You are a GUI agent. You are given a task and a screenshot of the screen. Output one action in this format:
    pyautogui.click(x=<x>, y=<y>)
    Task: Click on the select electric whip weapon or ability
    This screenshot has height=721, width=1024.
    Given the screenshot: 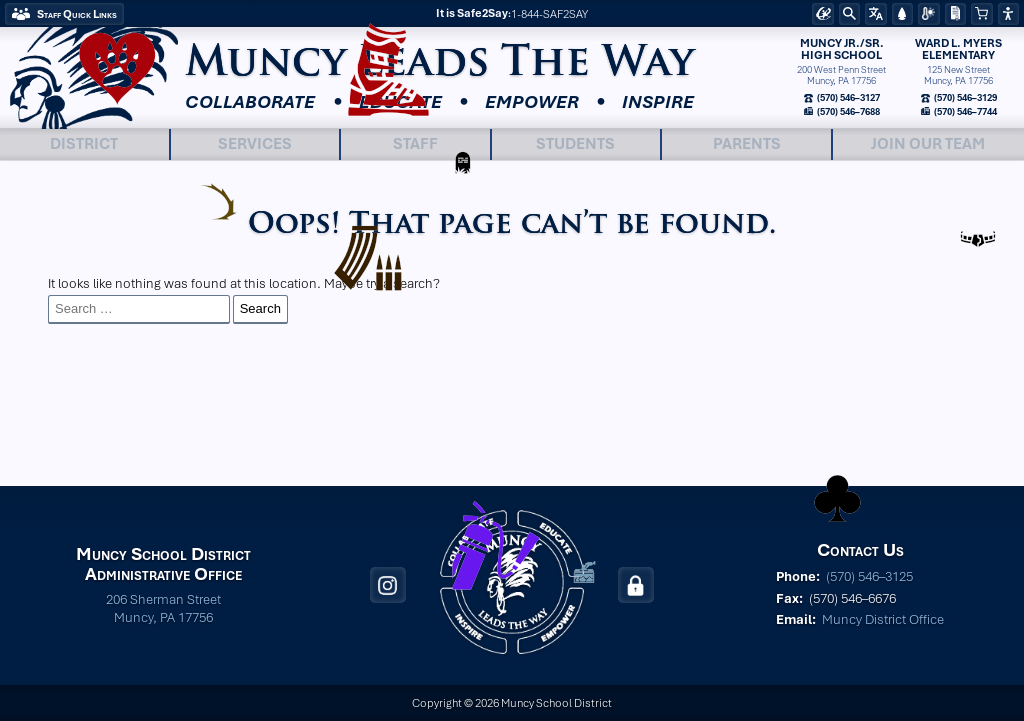 What is the action you would take?
    pyautogui.click(x=218, y=201)
    